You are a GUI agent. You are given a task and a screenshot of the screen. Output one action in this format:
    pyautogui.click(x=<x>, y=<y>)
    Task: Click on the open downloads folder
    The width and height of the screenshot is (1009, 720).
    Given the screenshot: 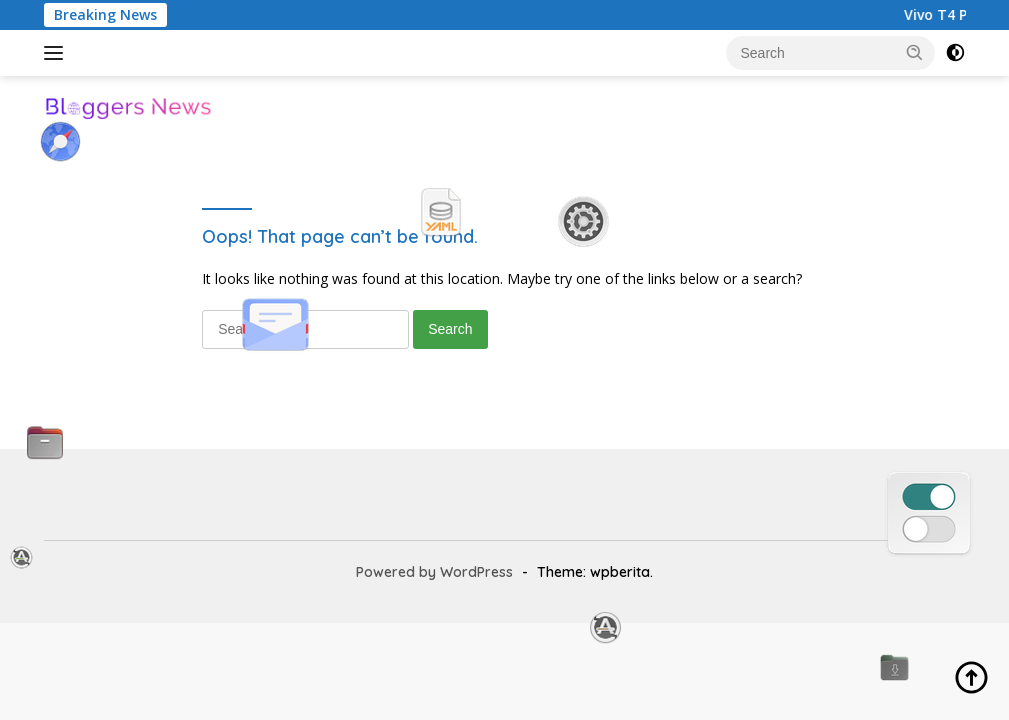 What is the action you would take?
    pyautogui.click(x=894, y=667)
    